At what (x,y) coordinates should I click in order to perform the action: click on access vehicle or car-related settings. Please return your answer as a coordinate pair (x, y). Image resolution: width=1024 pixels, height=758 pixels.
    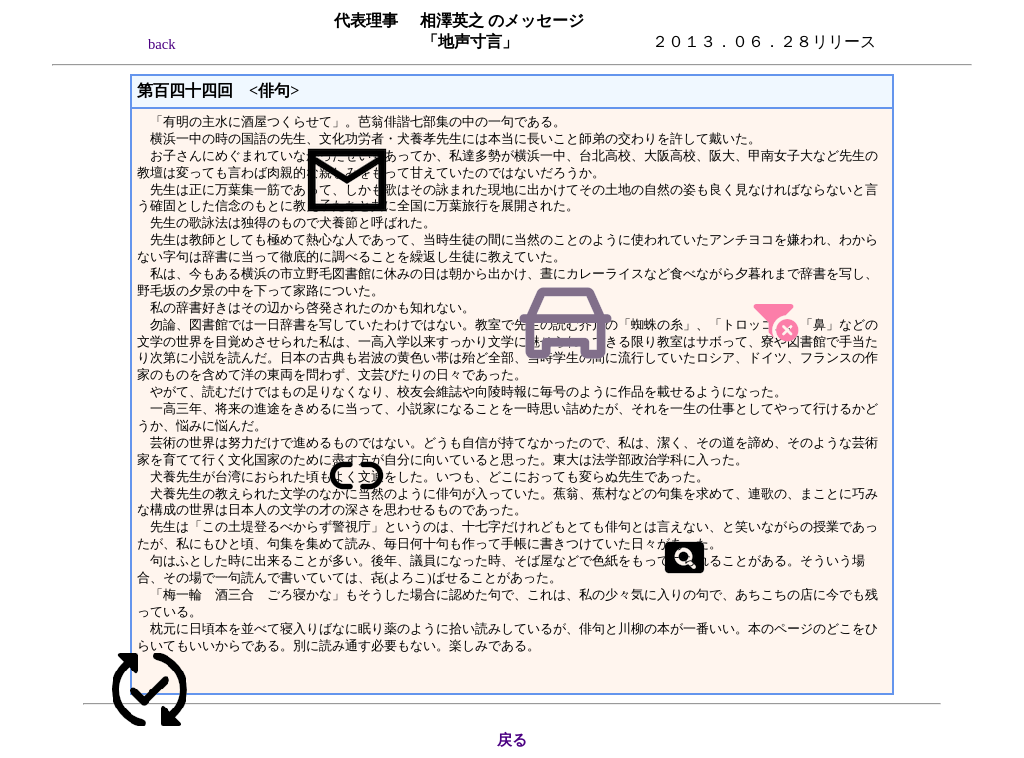
    Looking at the image, I should click on (565, 324).